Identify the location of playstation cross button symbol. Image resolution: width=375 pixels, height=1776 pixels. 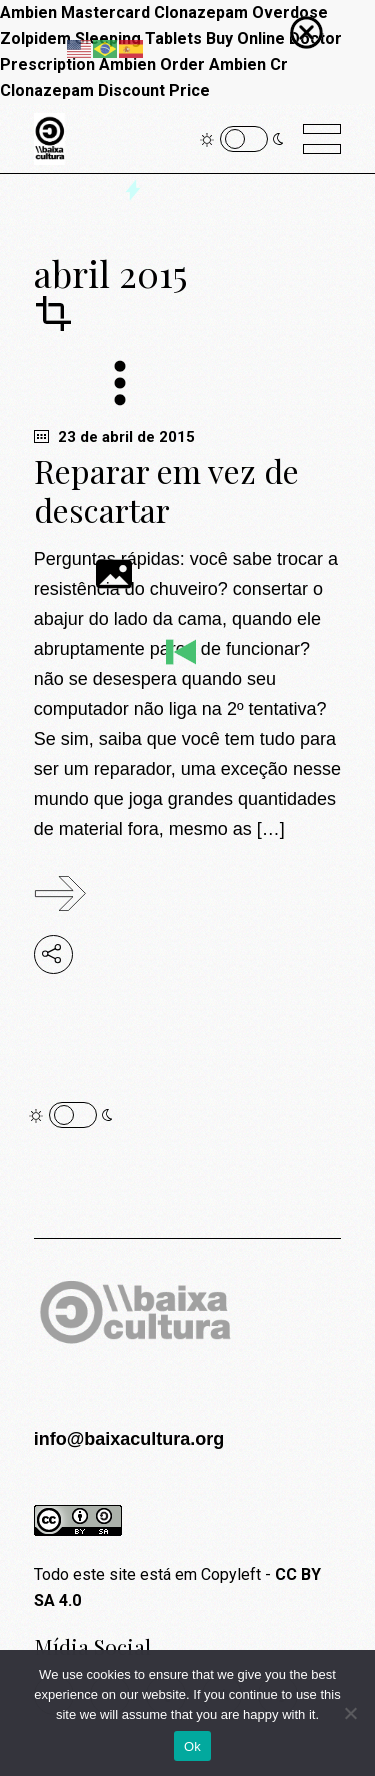
(306, 32).